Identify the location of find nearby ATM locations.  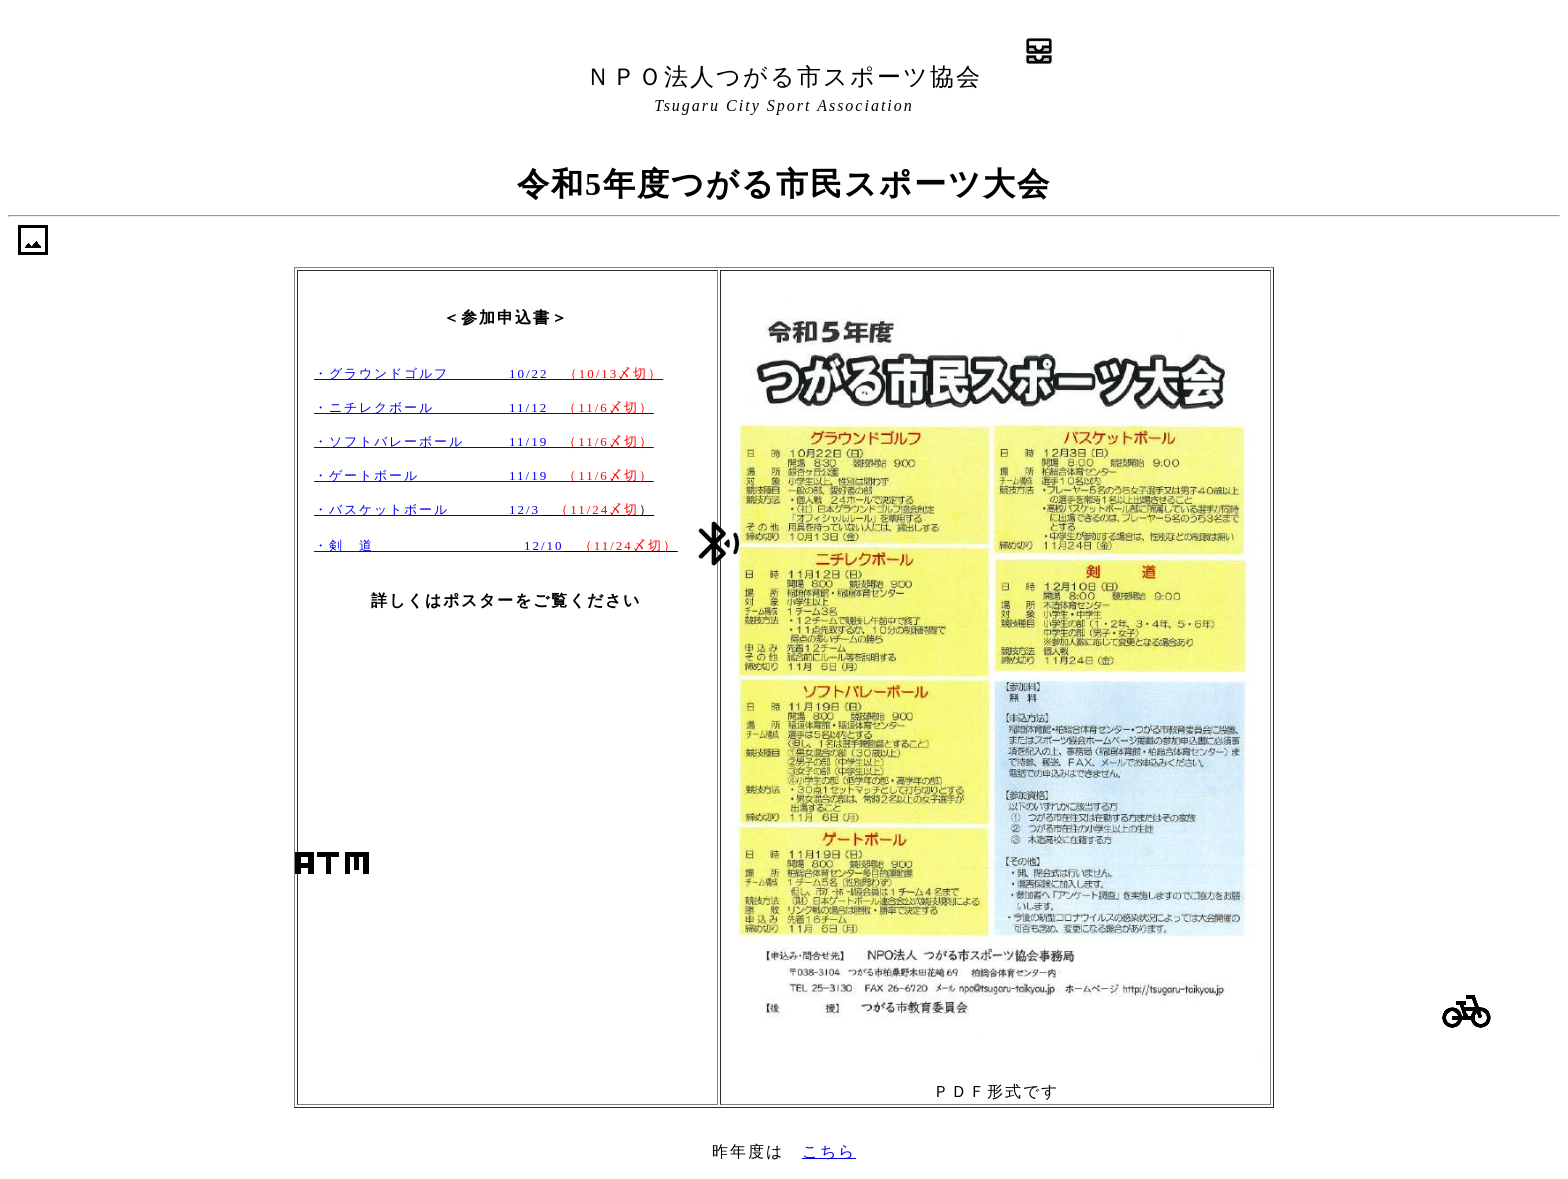
(332, 863).